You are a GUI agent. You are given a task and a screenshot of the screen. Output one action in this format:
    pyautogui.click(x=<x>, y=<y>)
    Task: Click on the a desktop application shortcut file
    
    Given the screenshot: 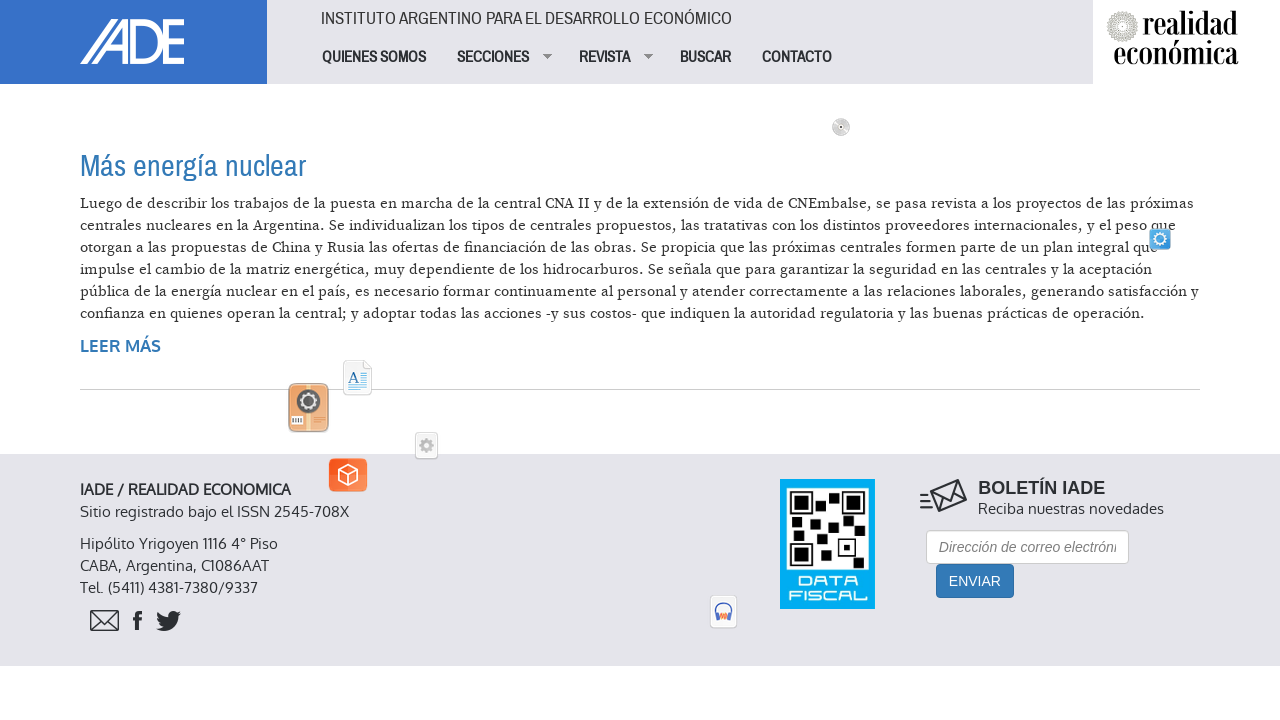 What is the action you would take?
    pyautogui.click(x=426, y=445)
    